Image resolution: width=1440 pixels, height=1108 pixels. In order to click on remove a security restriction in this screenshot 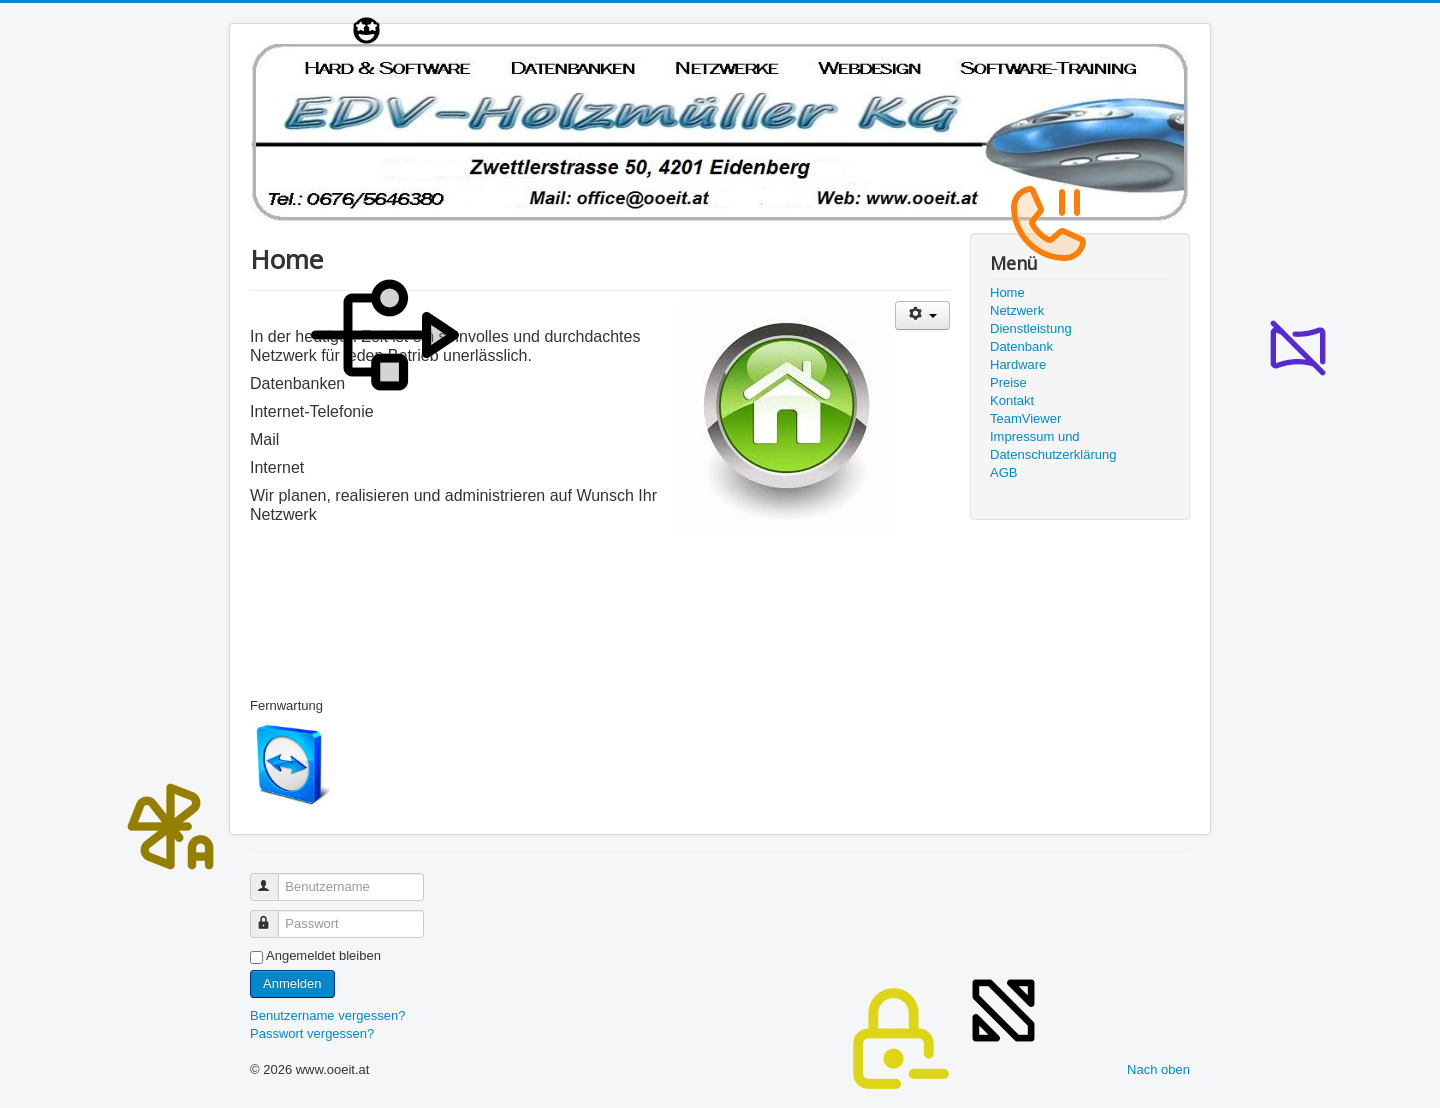, I will do `click(893, 1038)`.